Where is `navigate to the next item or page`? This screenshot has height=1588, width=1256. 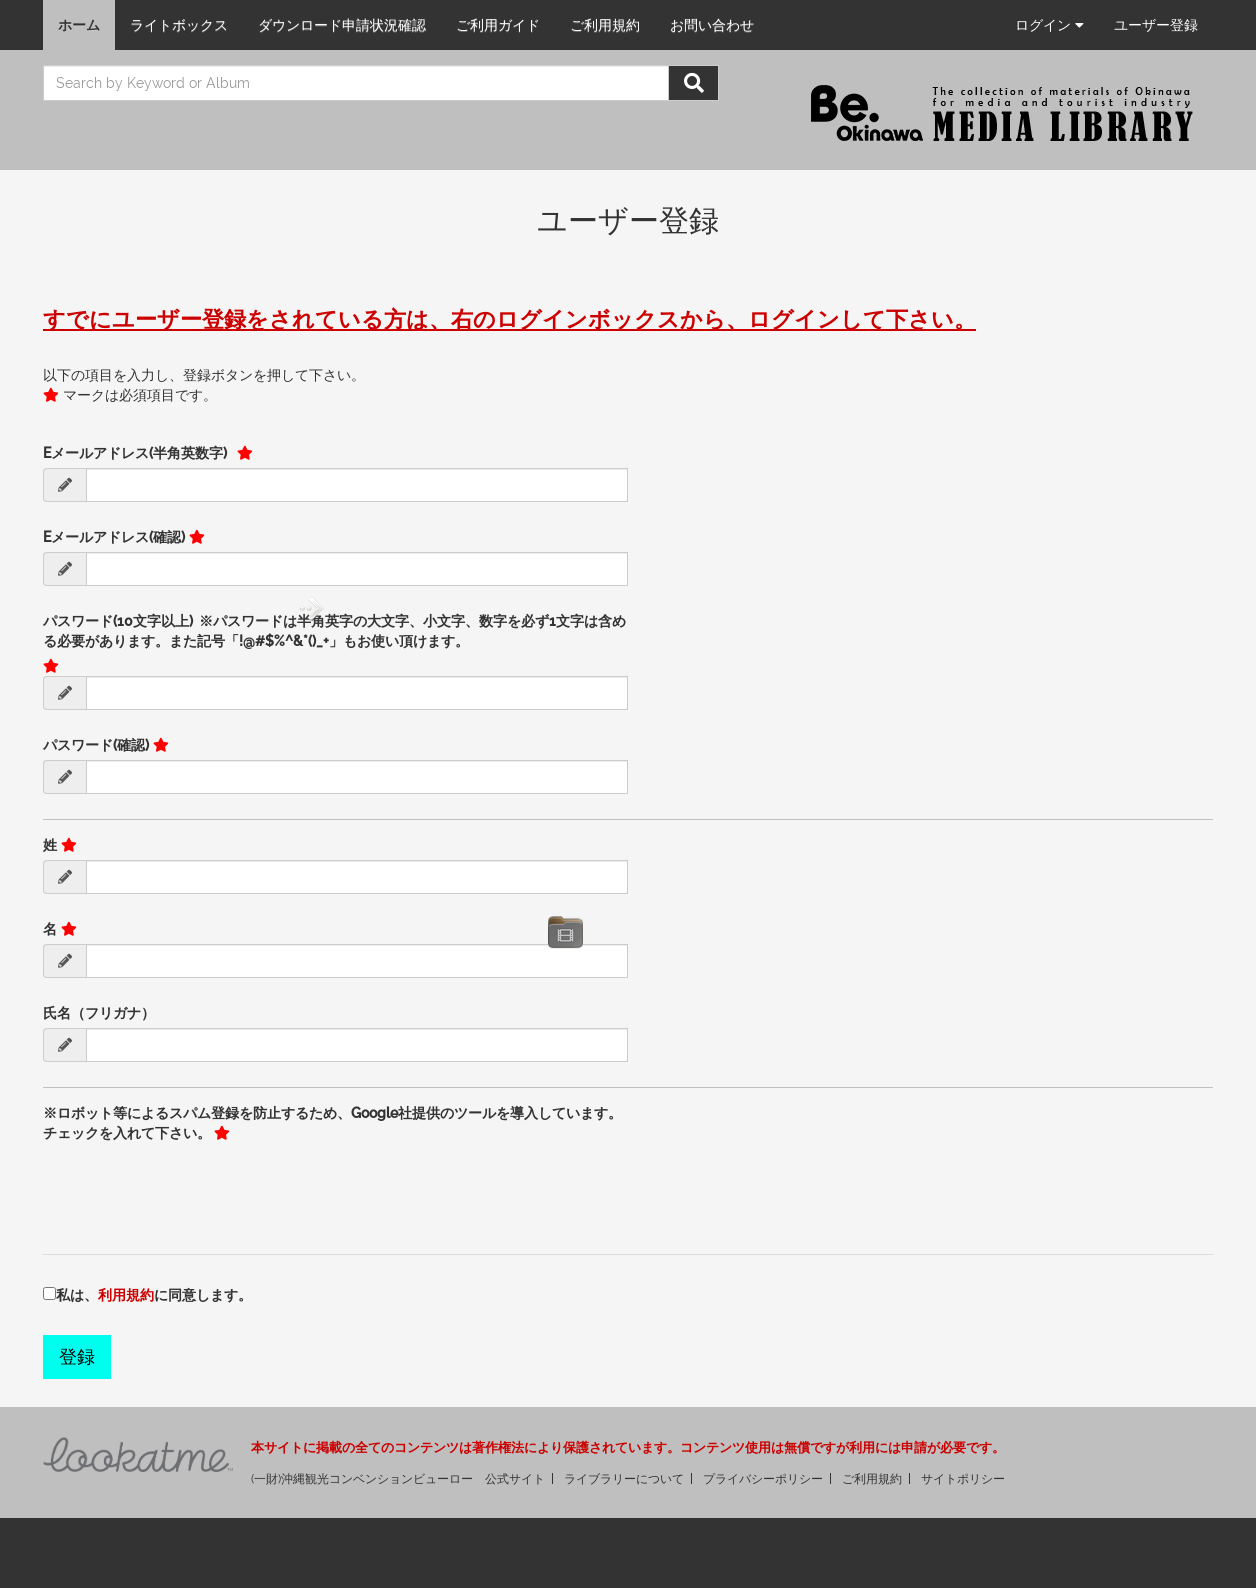 navigate to the next item or page is located at coordinates (311, 608).